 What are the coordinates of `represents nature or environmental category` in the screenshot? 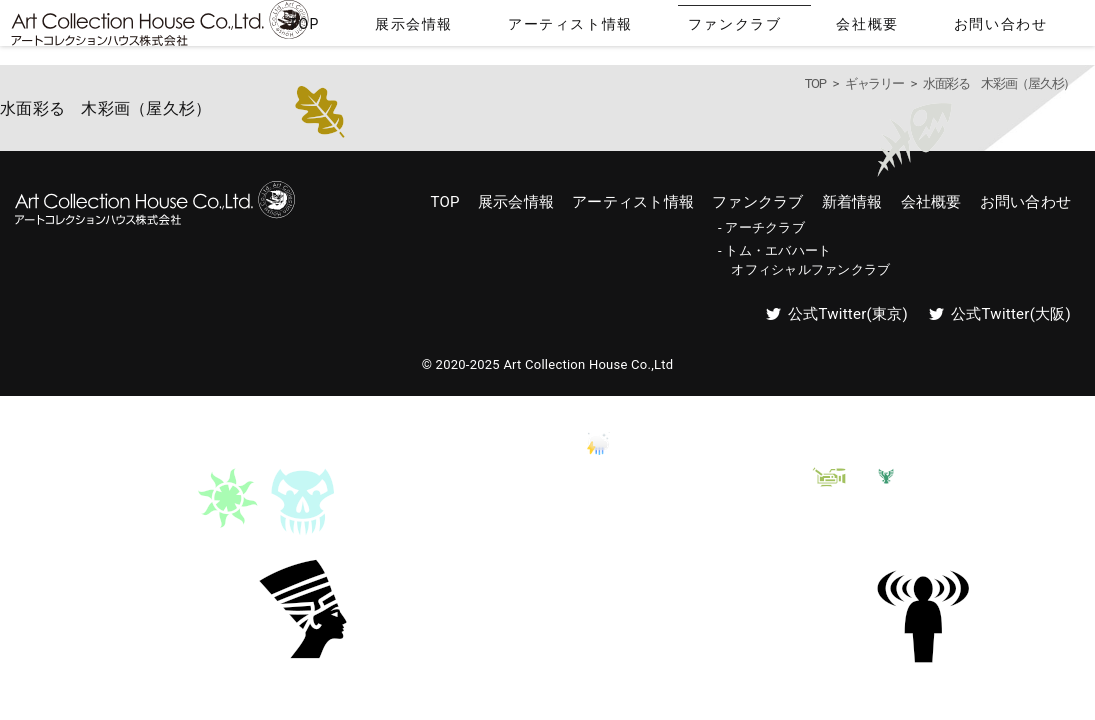 It's located at (320, 112).